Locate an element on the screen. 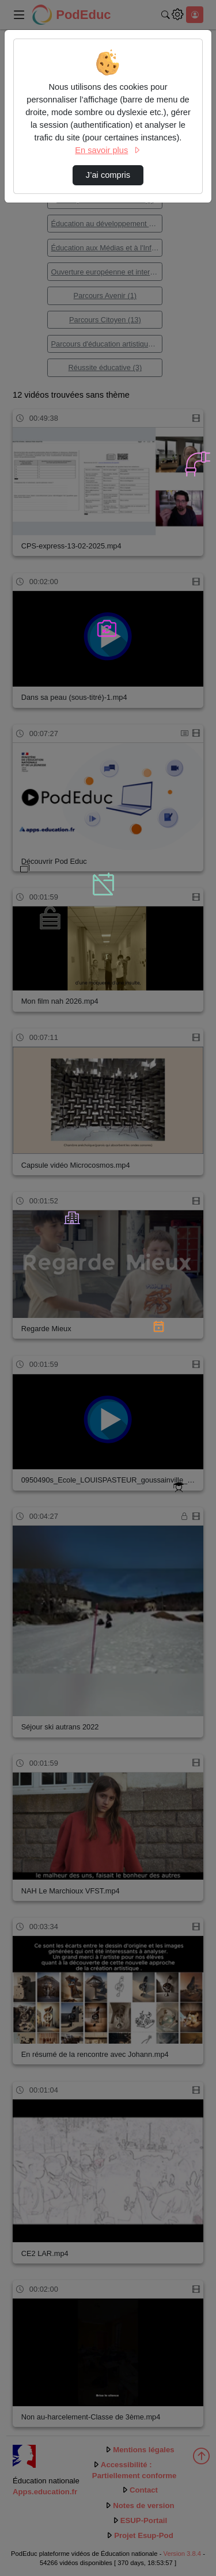  view stacked cards or layers is located at coordinates (25, 868).